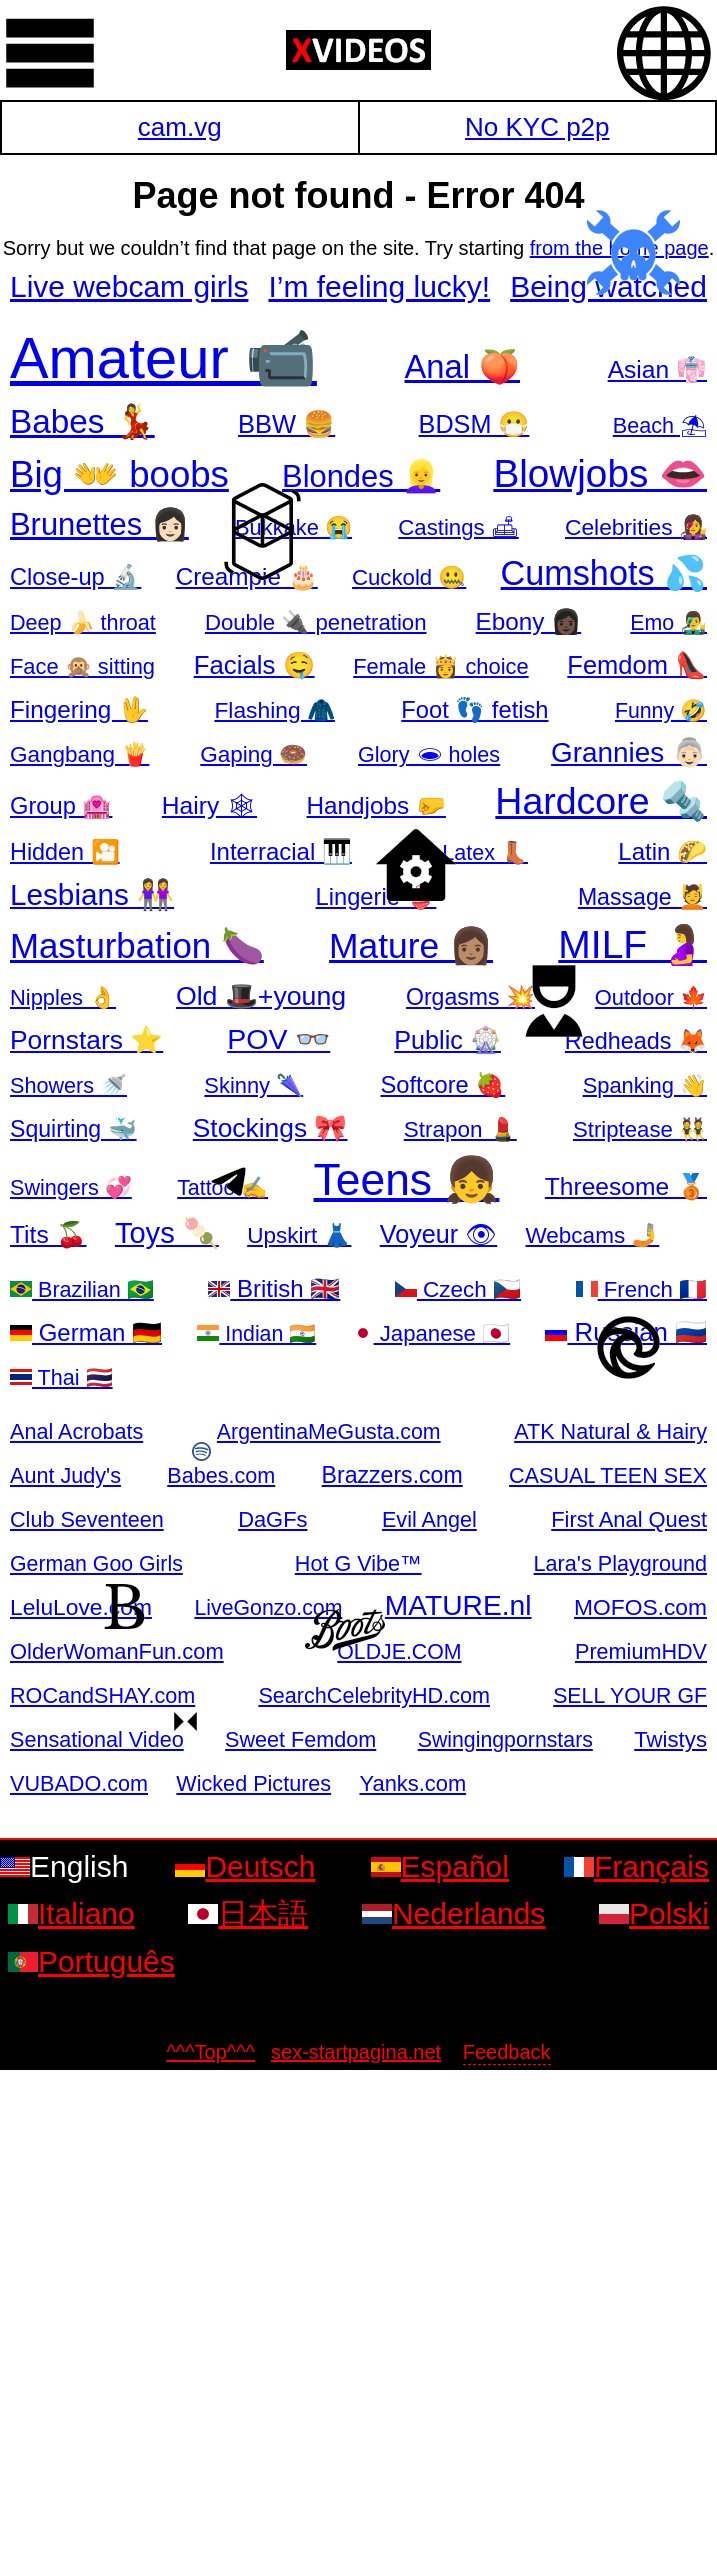 The width and height of the screenshot is (717, 2570). I want to click on open Microsoft Edge browser, so click(628, 1347).